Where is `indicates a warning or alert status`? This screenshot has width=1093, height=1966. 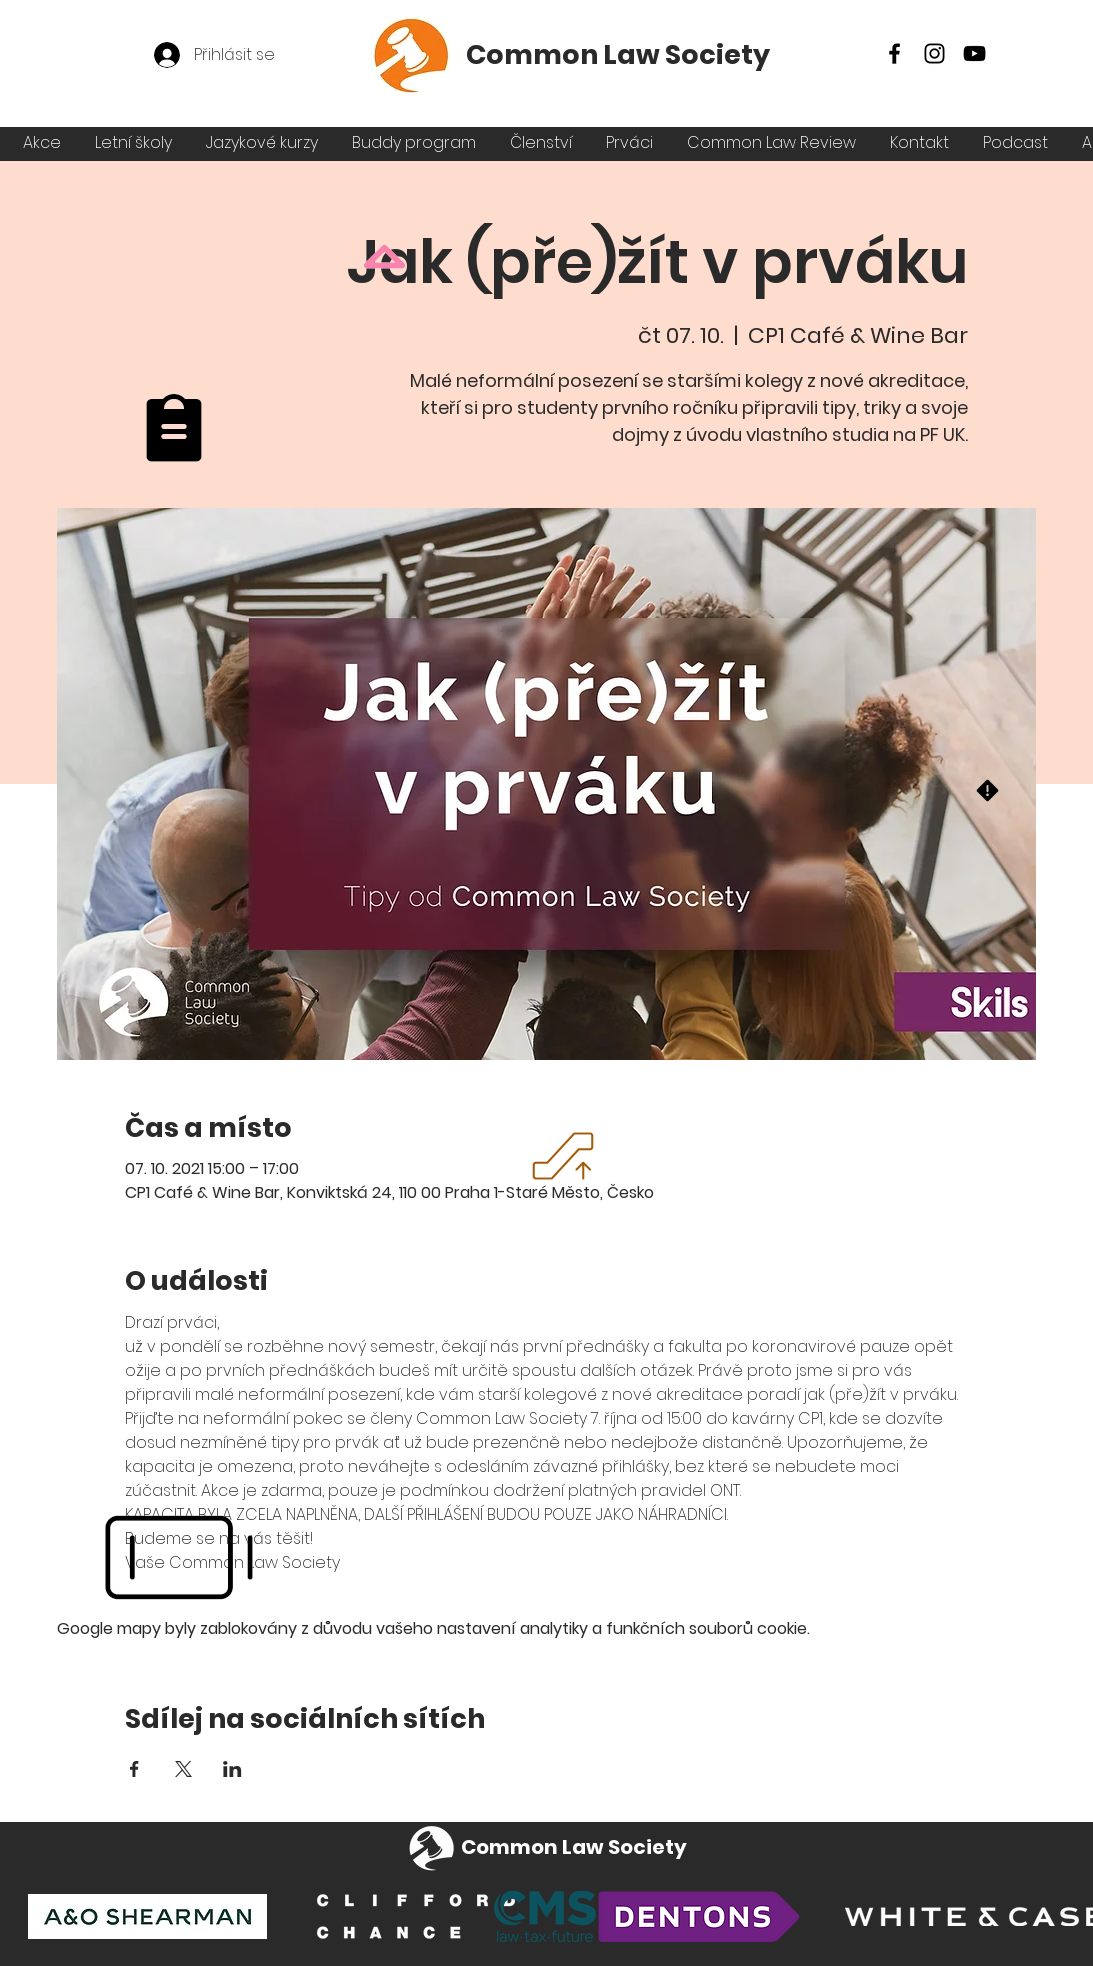 indicates a warning or alert status is located at coordinates (987, 790).